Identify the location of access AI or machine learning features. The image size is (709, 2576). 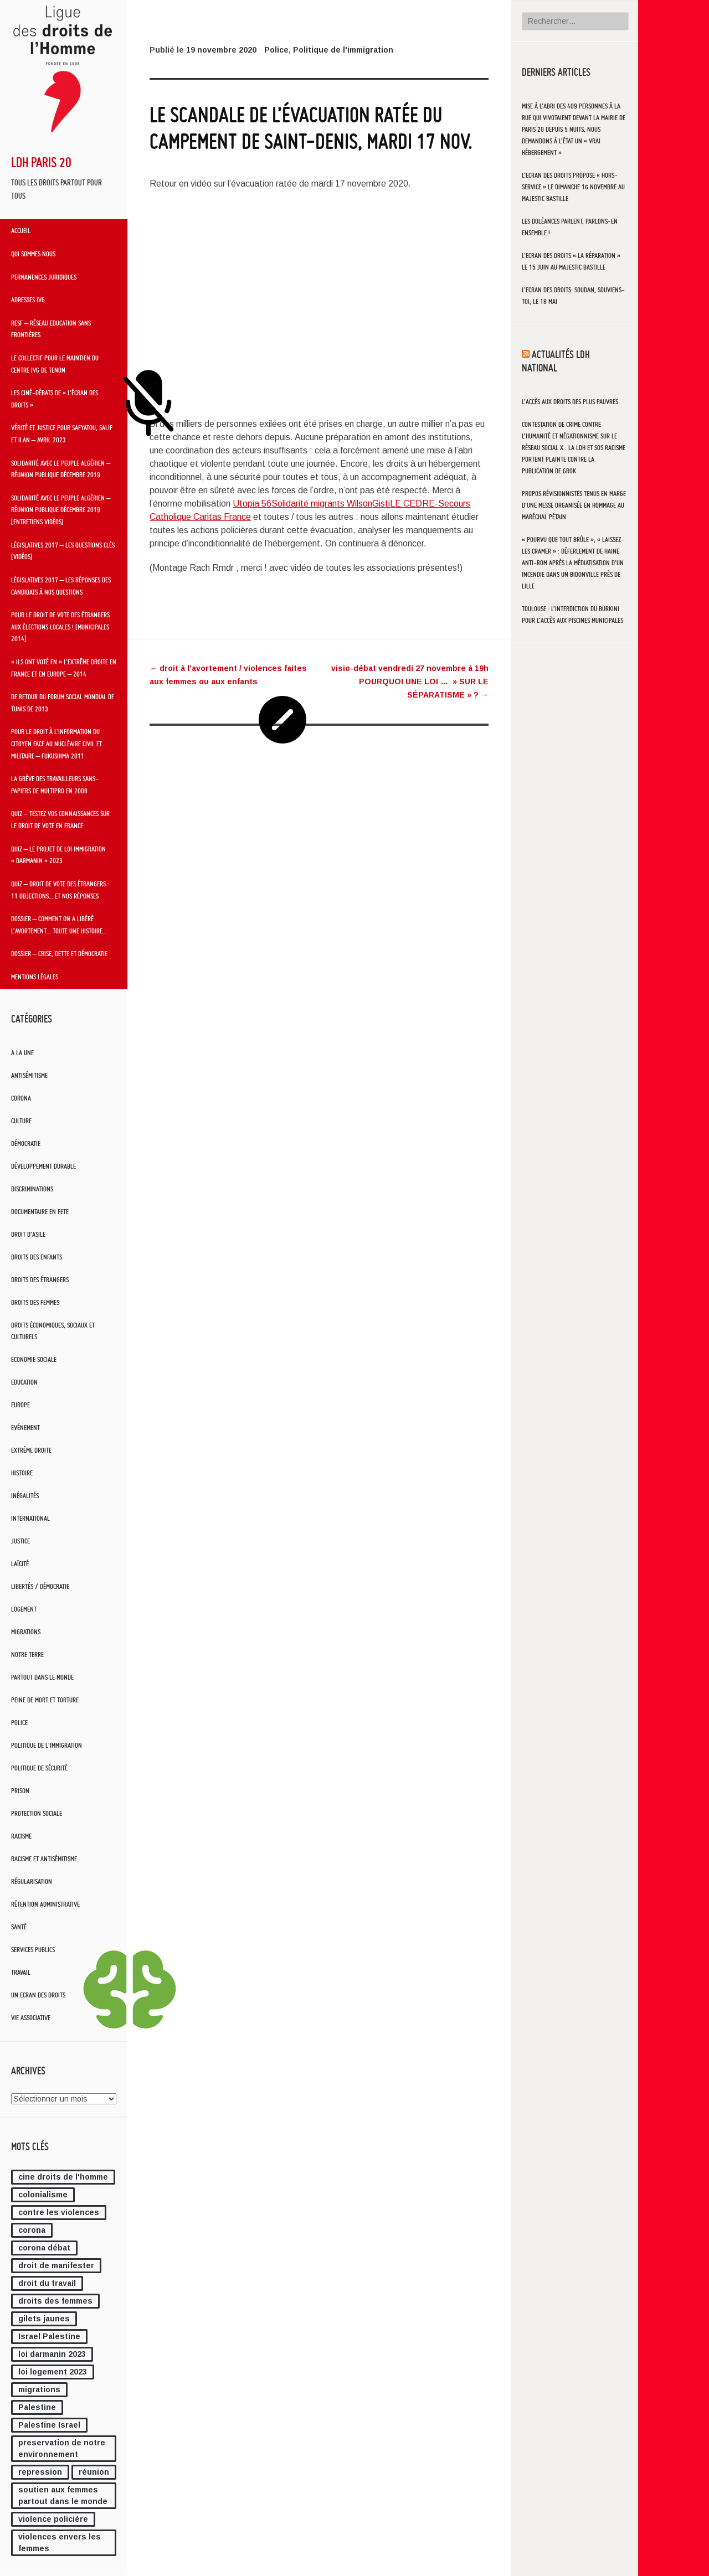
(130, 1990).